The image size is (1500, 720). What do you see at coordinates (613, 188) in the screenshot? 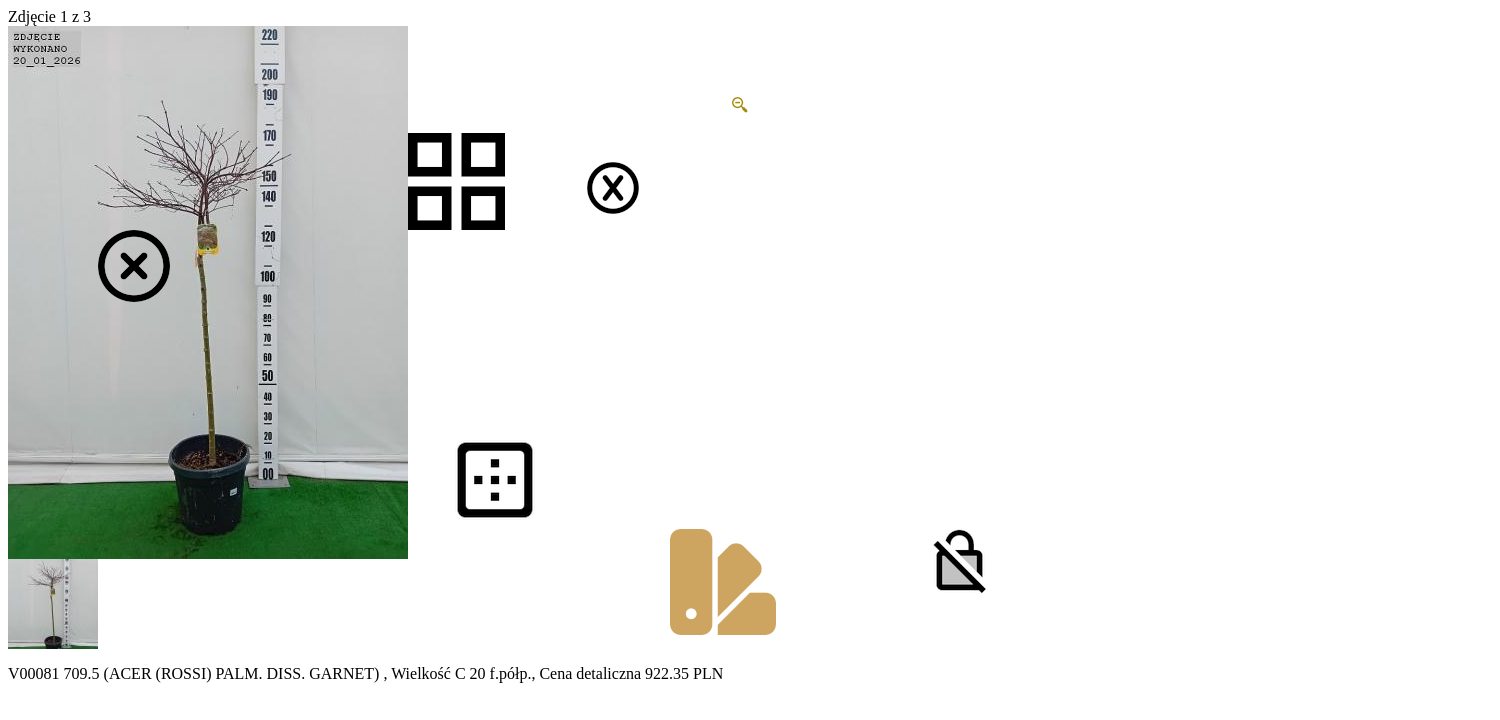
I see `xbox x button indicator` at bounding box center [613, 188].